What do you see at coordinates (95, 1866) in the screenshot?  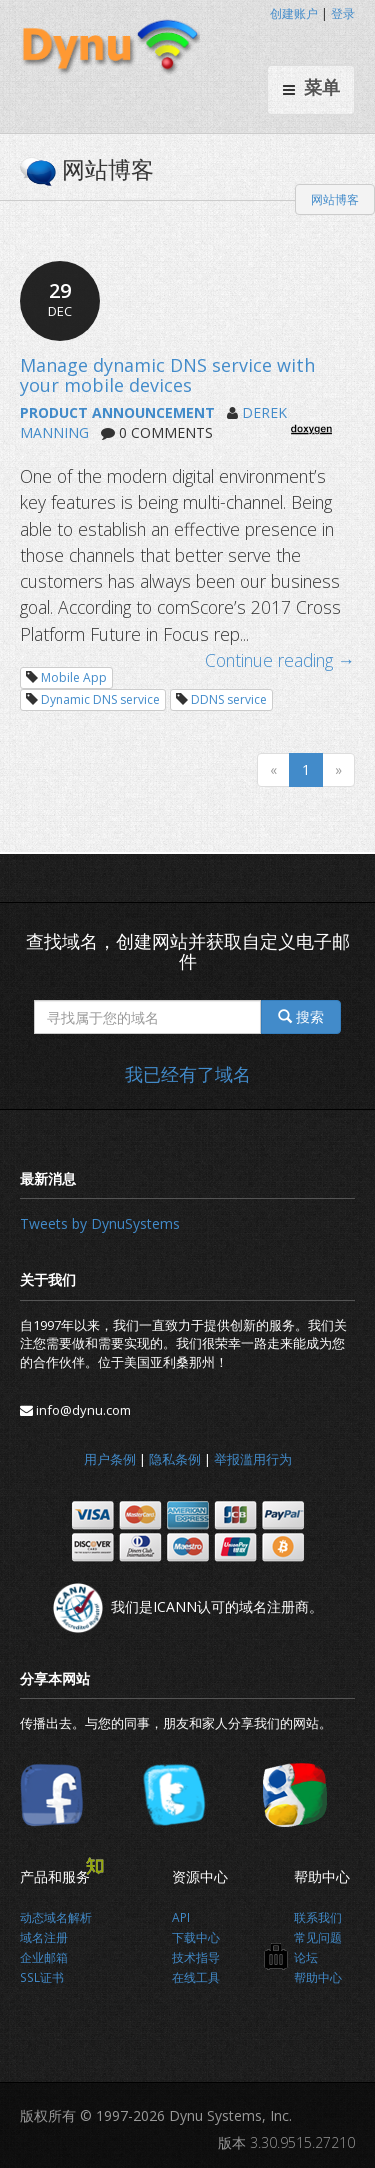 I see `open zhihu app` at bounding box center [95, 1866].